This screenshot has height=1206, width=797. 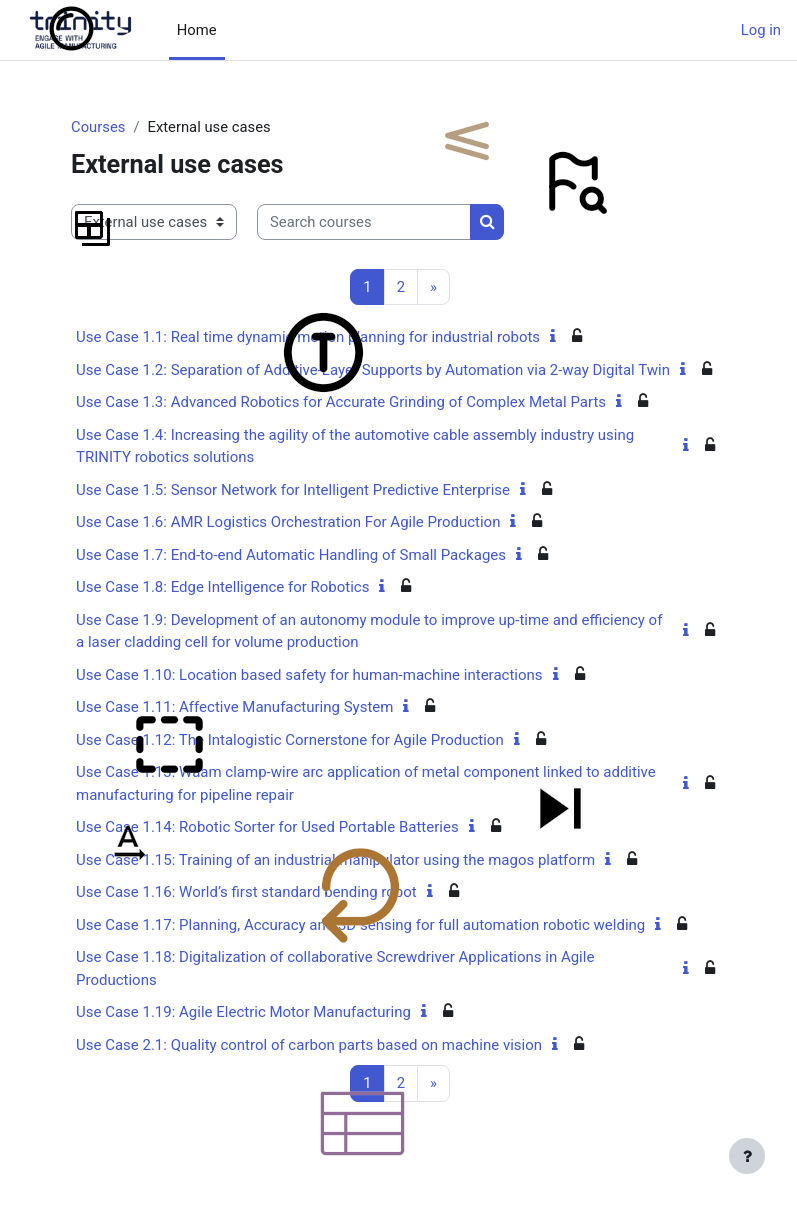 I want to click on apply inner shadow effect to top-left corner, so click(x=71, y=28).